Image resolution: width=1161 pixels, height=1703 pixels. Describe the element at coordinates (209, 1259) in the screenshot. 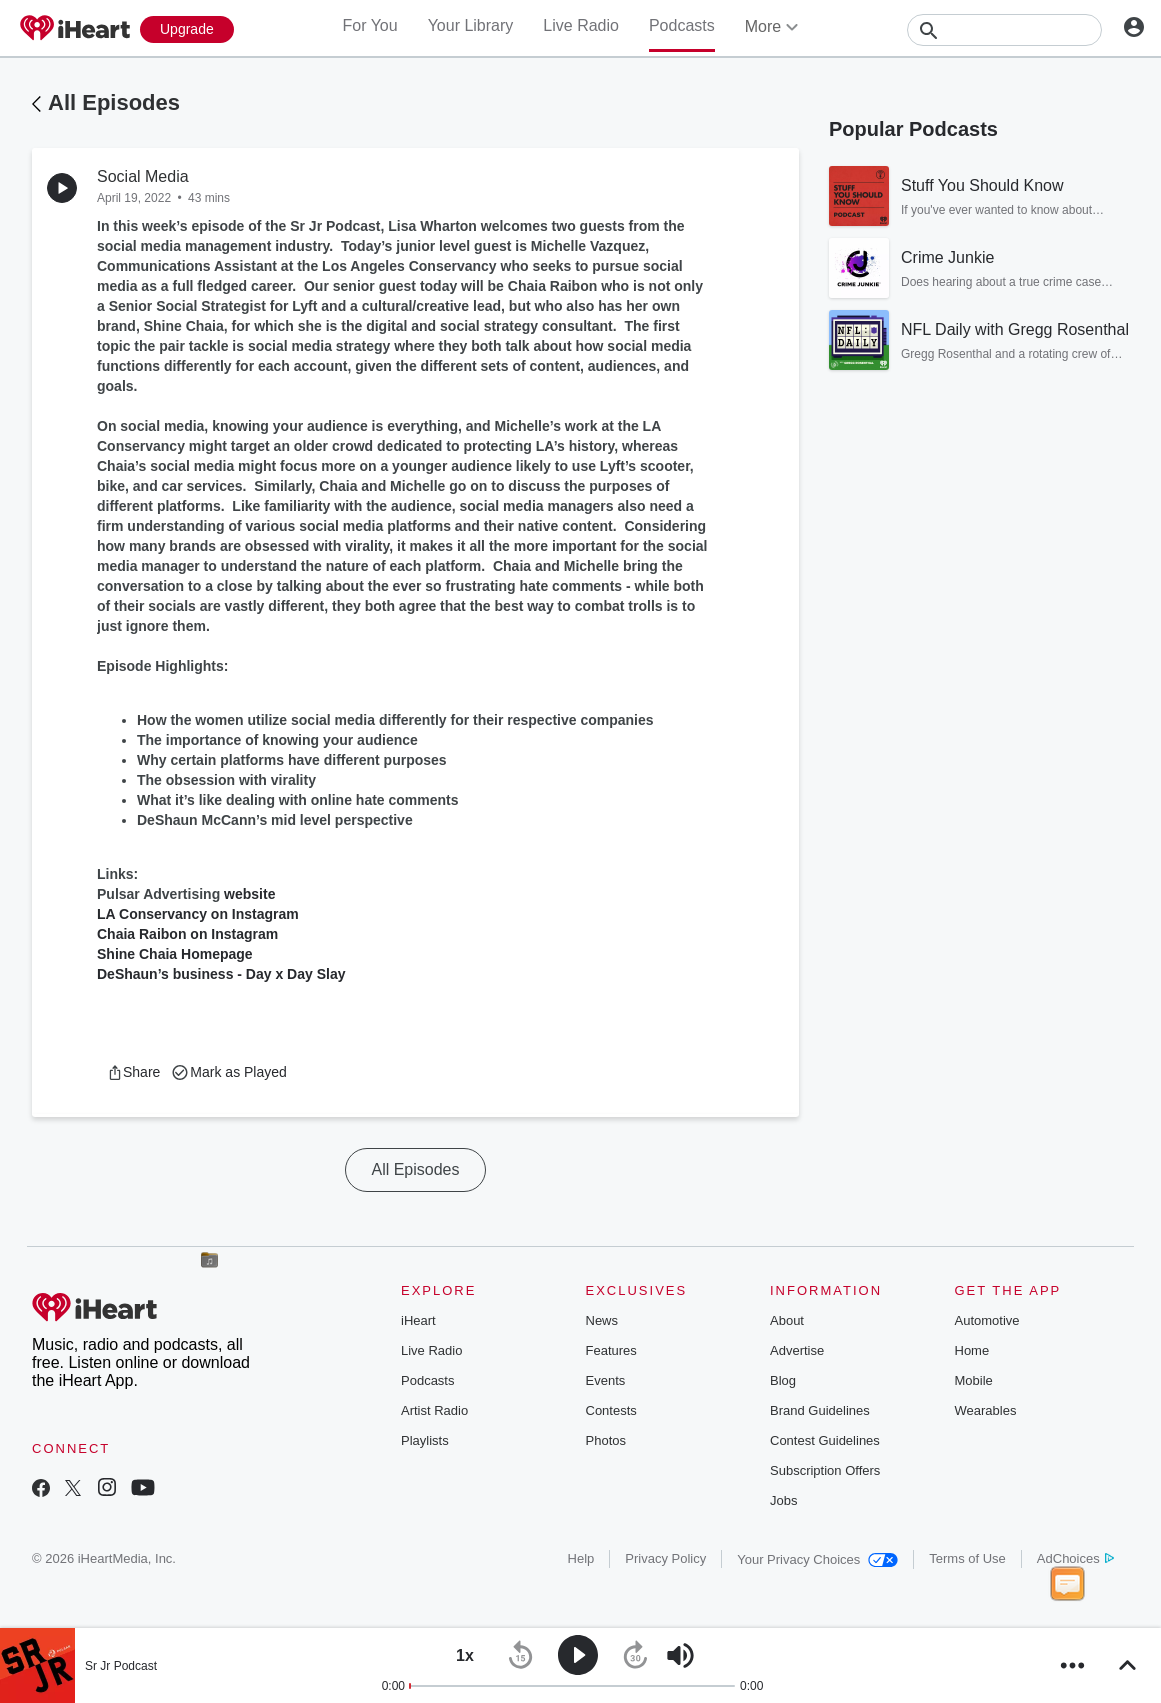

I see `open your music folder` at that location.